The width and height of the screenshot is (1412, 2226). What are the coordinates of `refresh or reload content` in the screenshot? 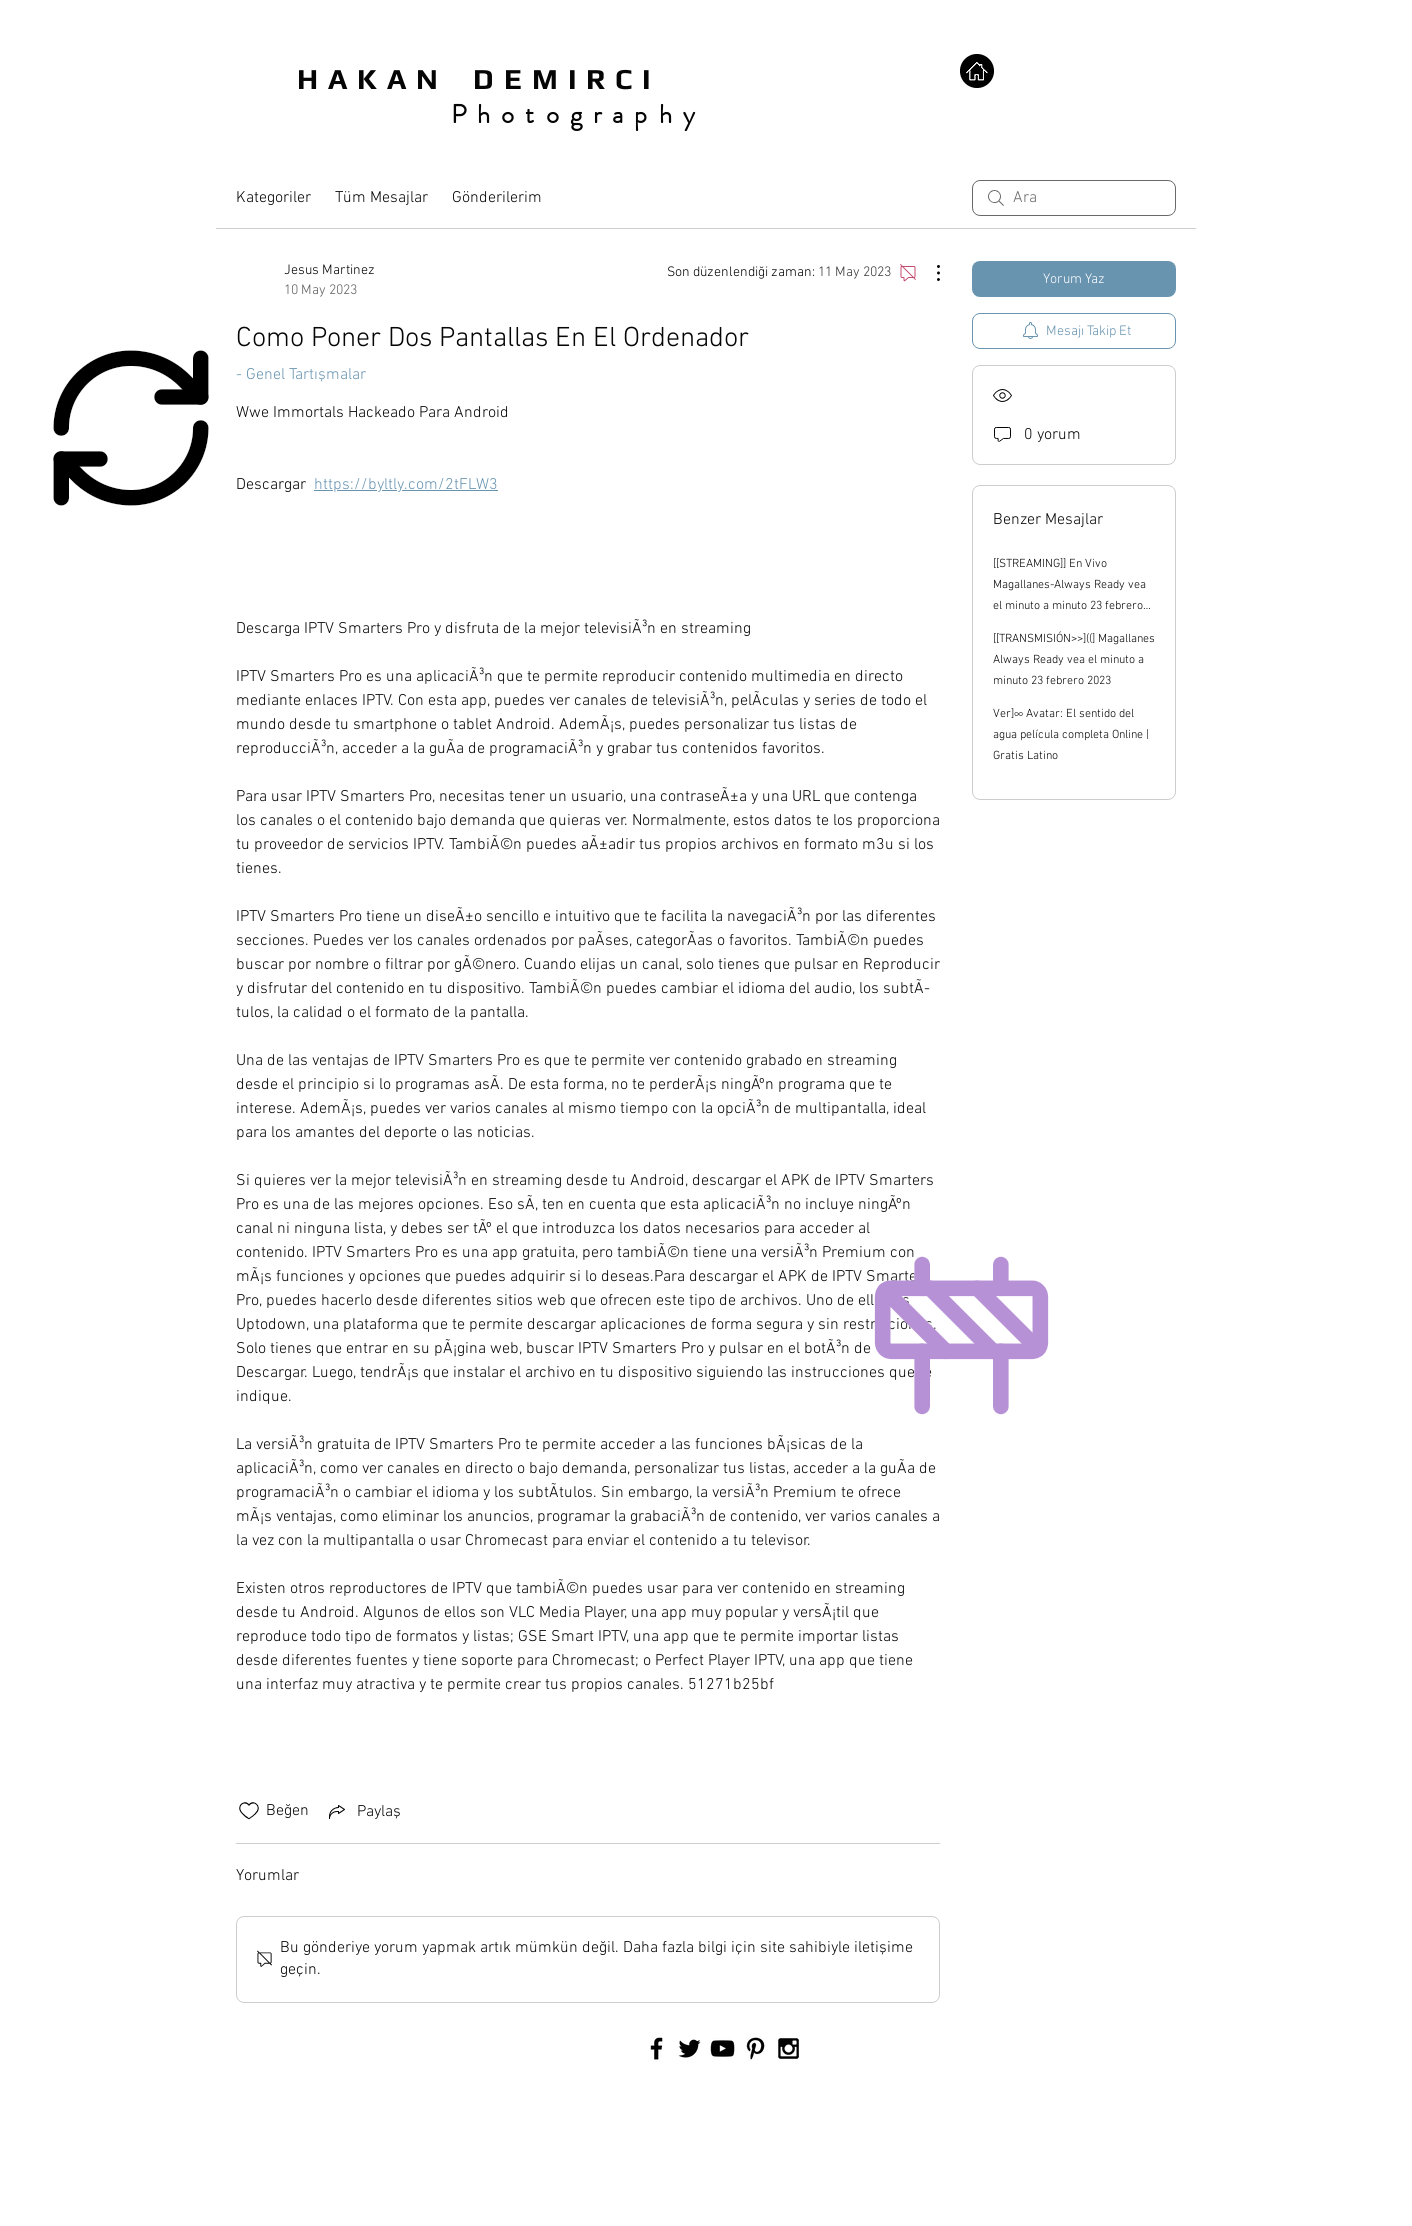 It's located at (131, 428).